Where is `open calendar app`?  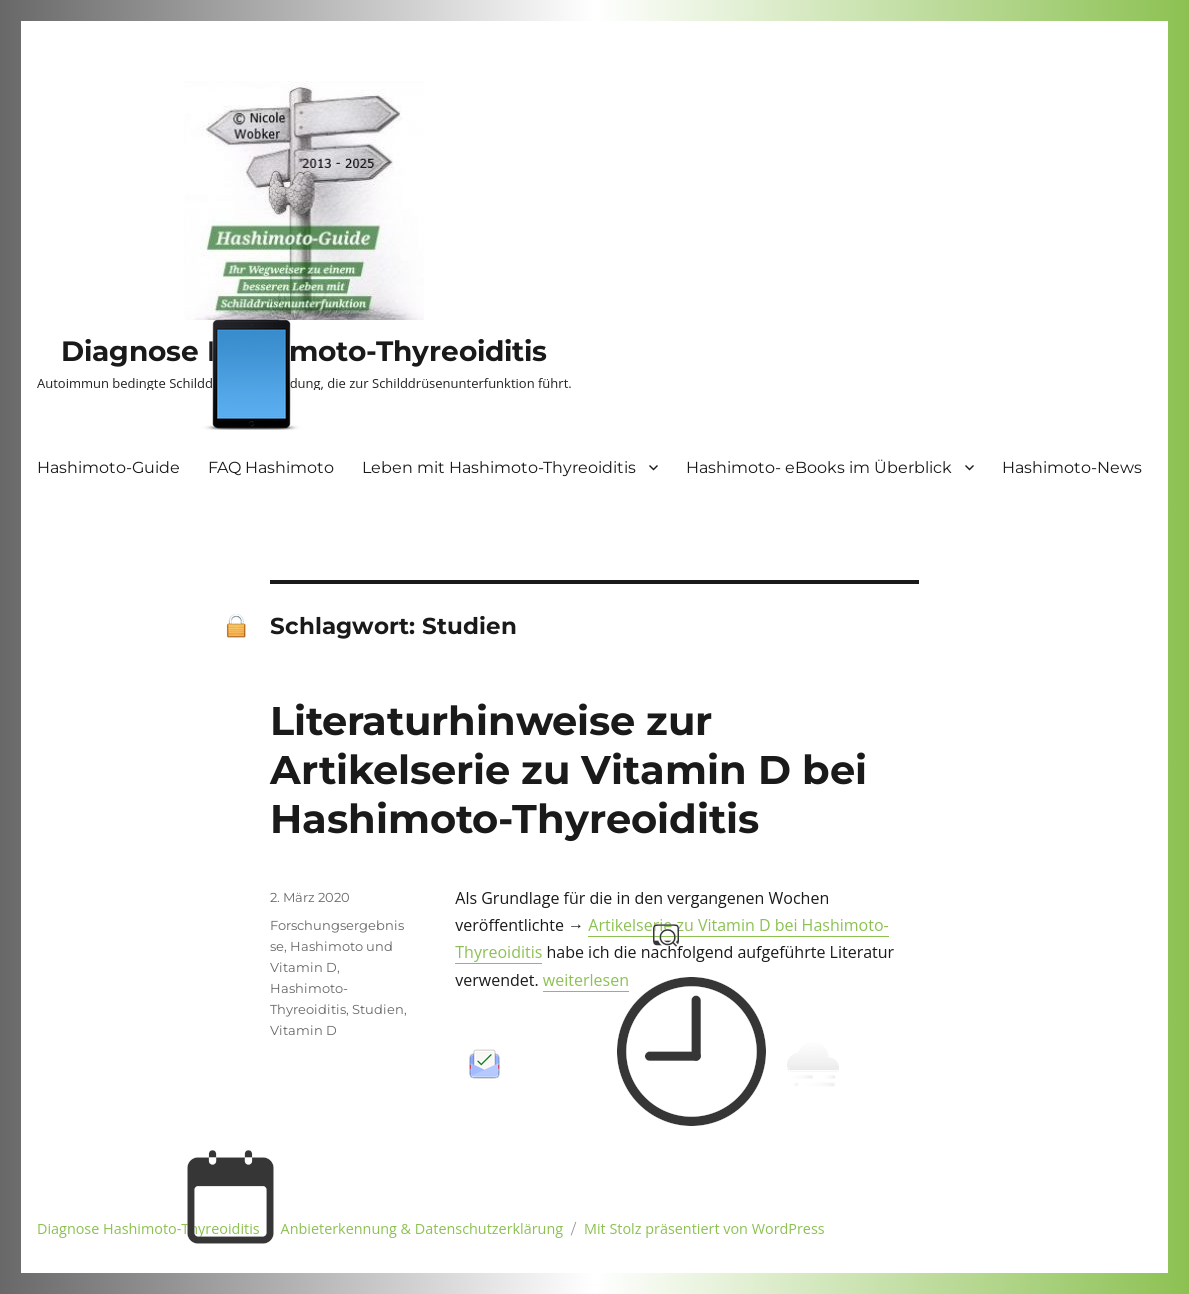
open calendar app is located at coordinates (230, 1200).